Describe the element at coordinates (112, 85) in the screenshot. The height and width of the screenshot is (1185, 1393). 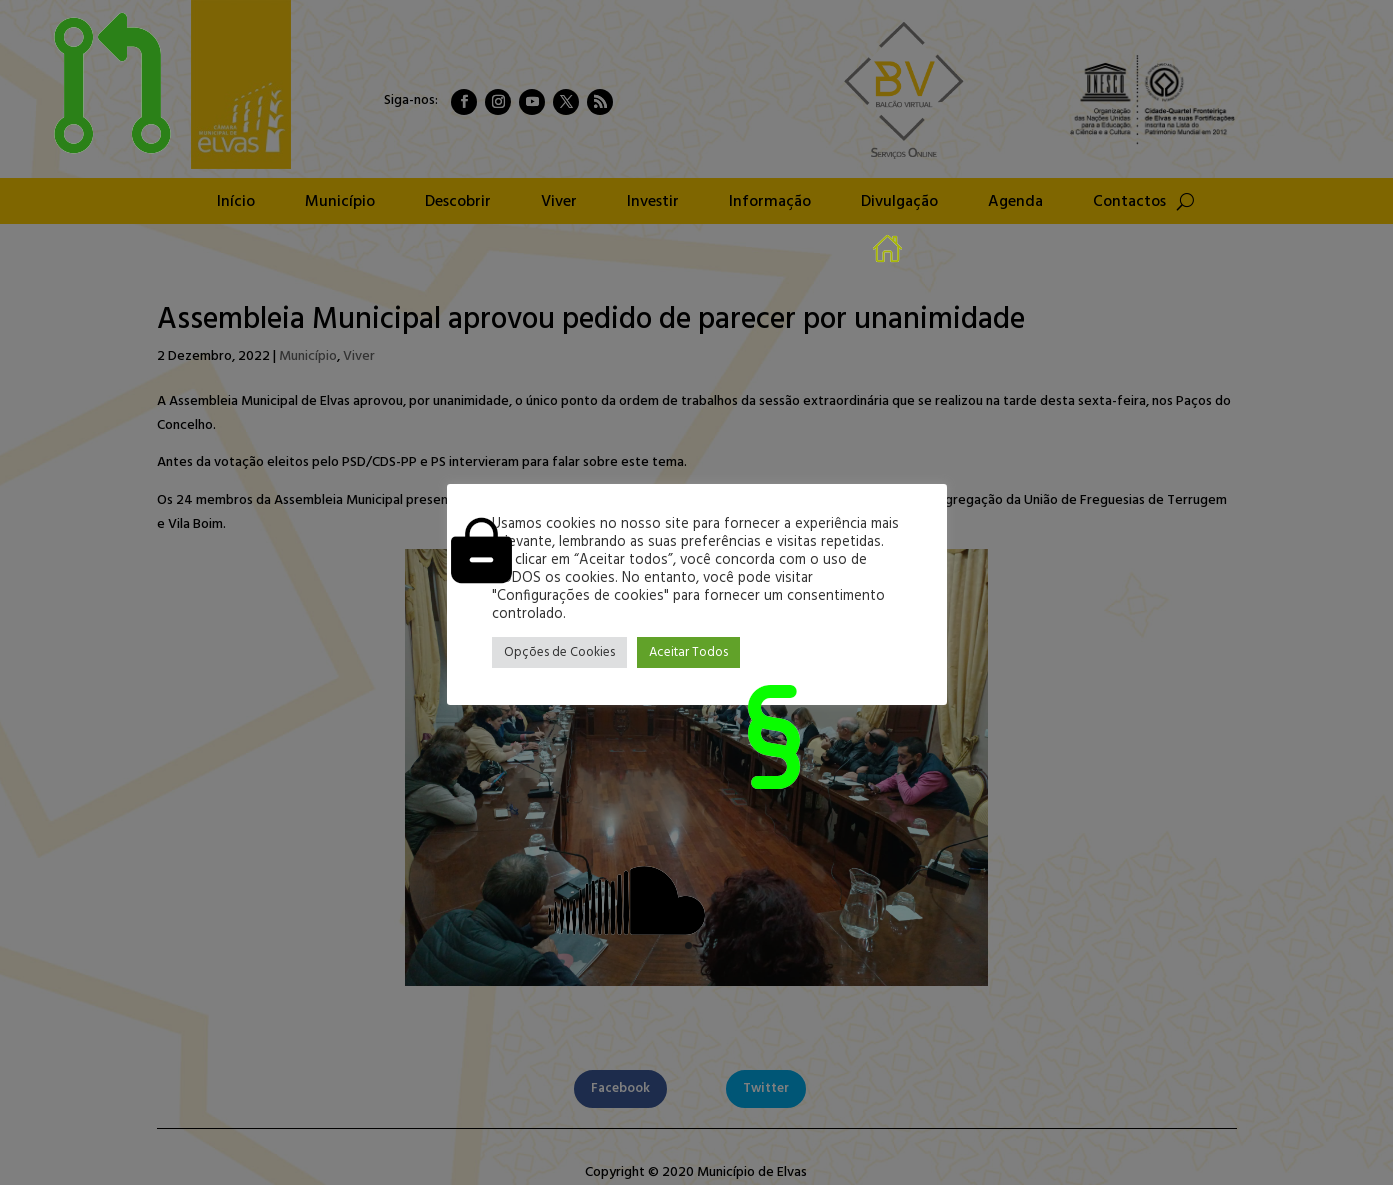
I see `create a new pull request` at that location.